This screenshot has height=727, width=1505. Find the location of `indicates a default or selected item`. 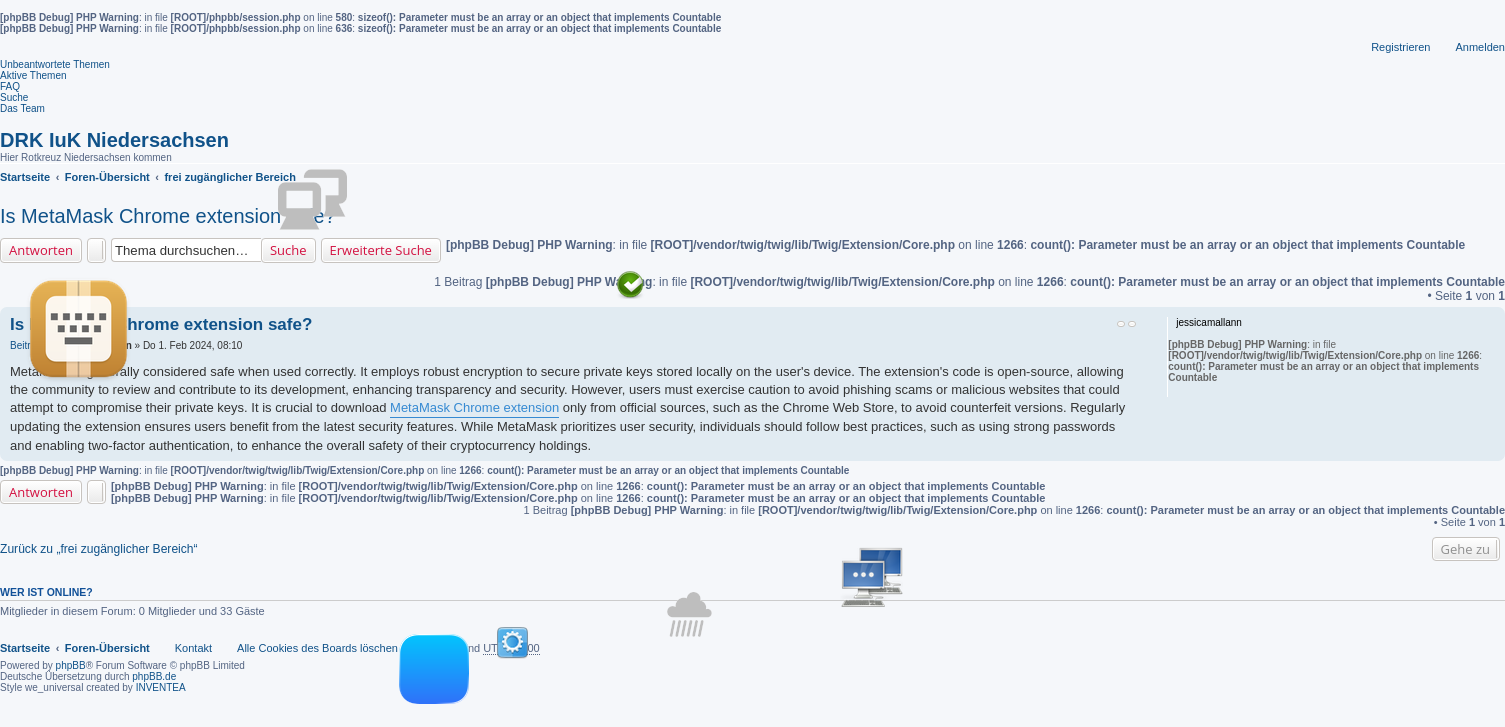

indicates a default or selected item is located at coordinates (630, 284).